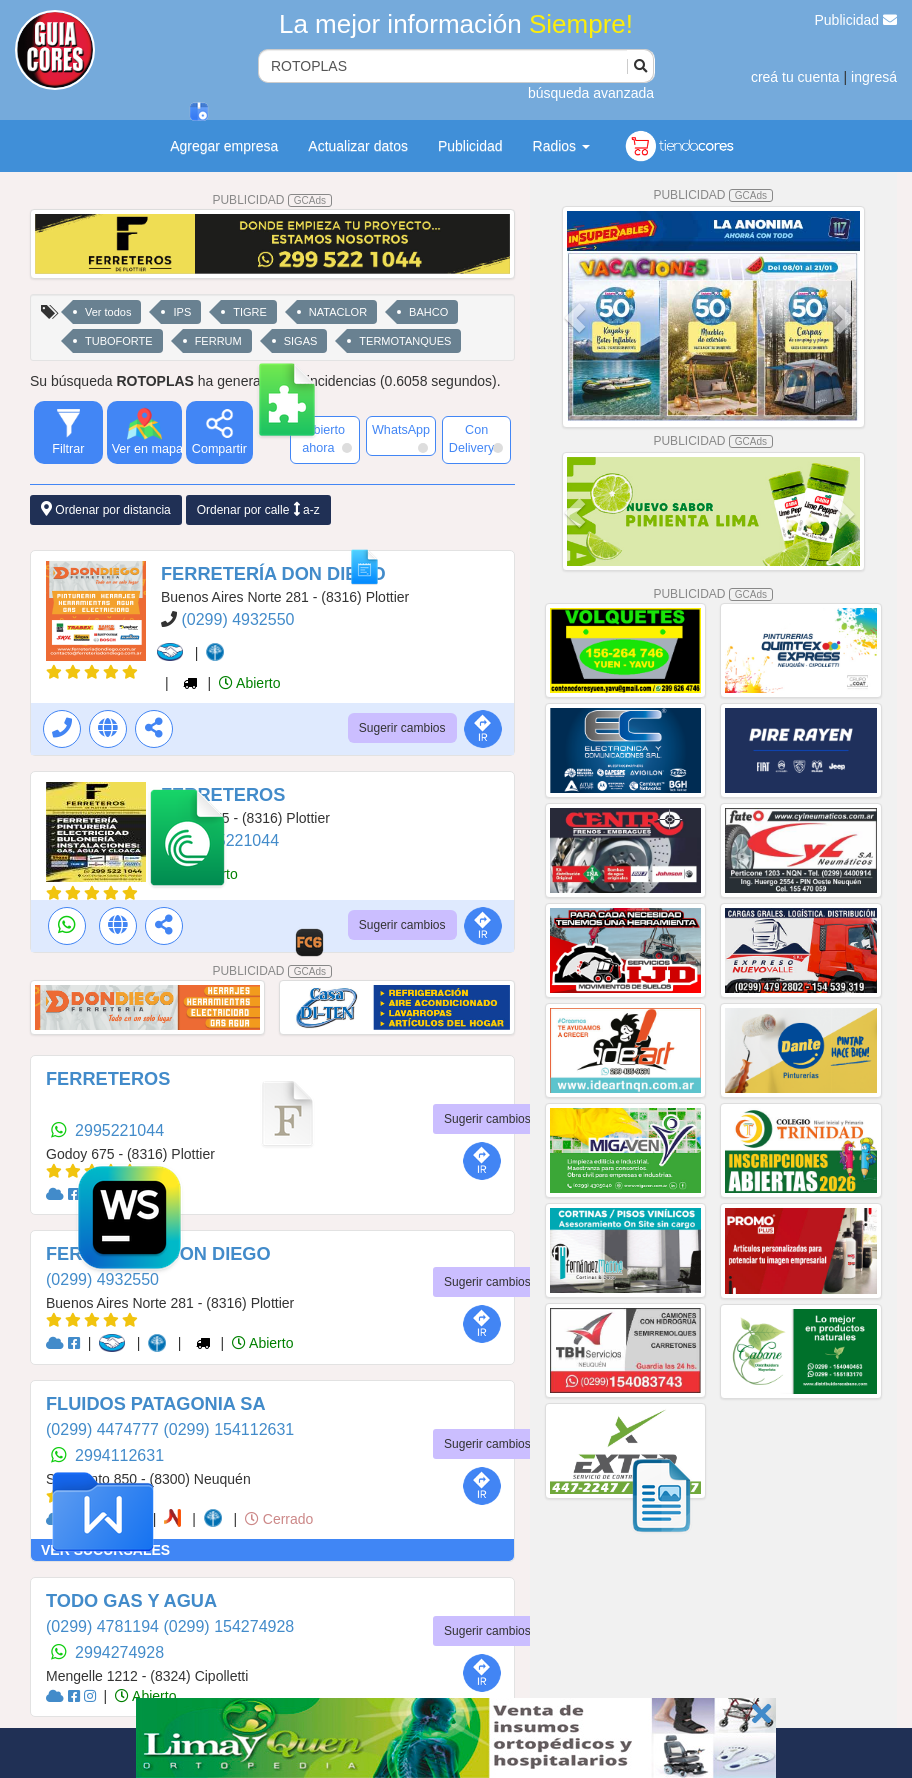 This screenshot has width=912, height=1778. What do you see at coordinates (661, 1495) in the screenshot?
I see `open a text document file` at bounding box center [661, 1495].